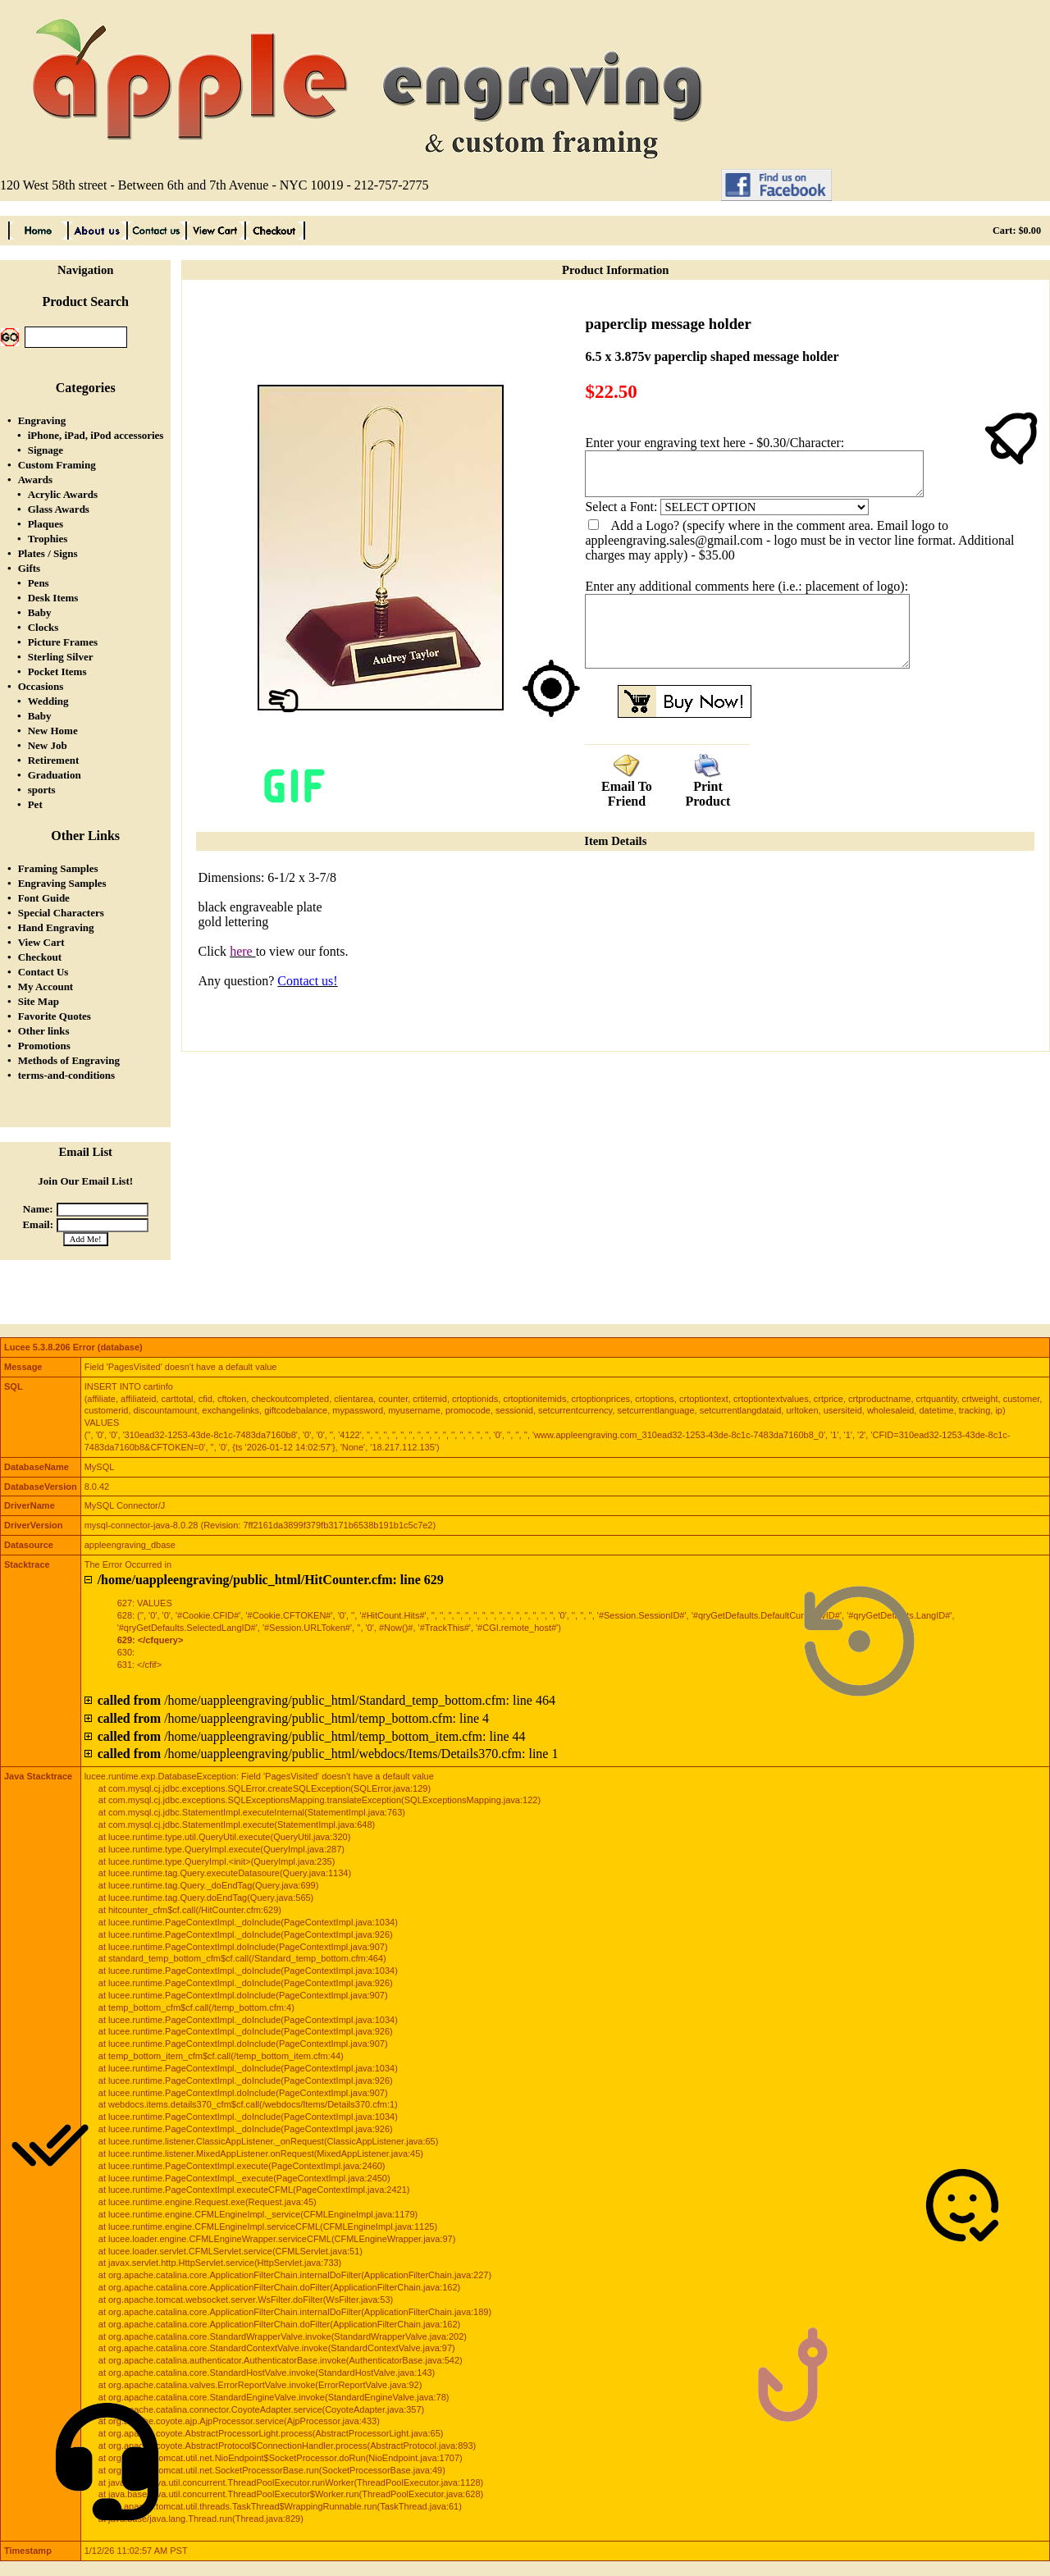 The image size is (1050, 2576). I want to click on scissors gesture for rock-paper-scissors game, so click(283, 700).